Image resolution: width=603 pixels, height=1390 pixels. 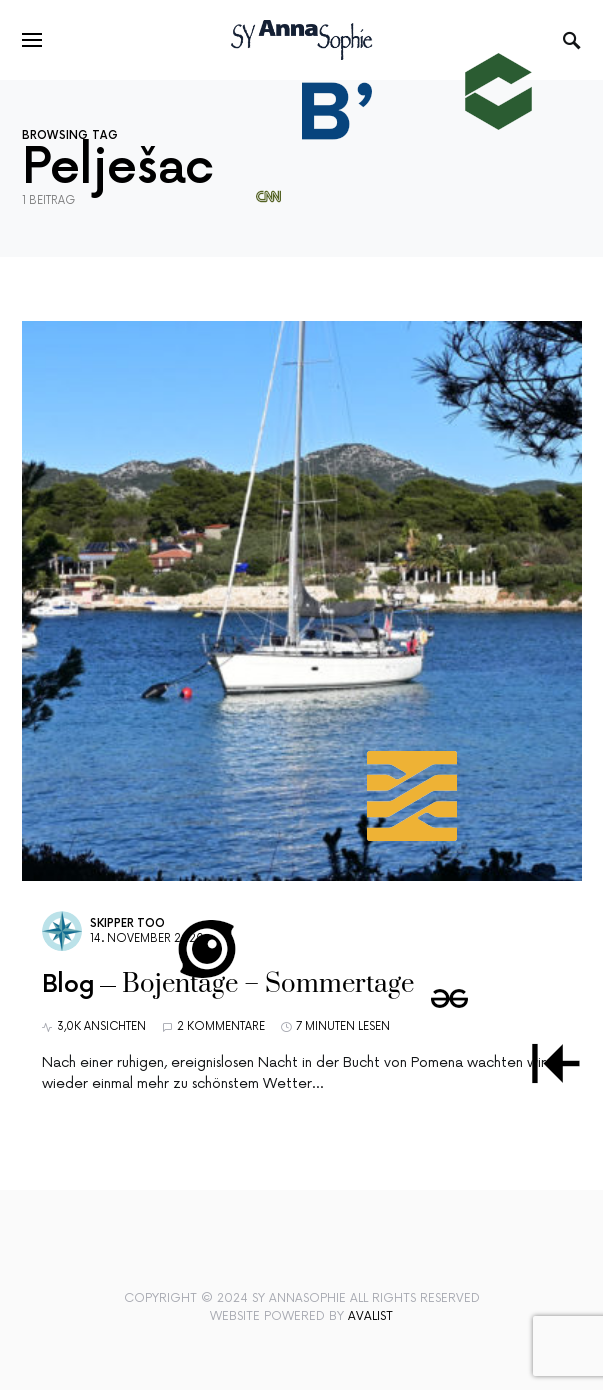 I want to click on collapse panel to the left, so click(x=554, y=1063).